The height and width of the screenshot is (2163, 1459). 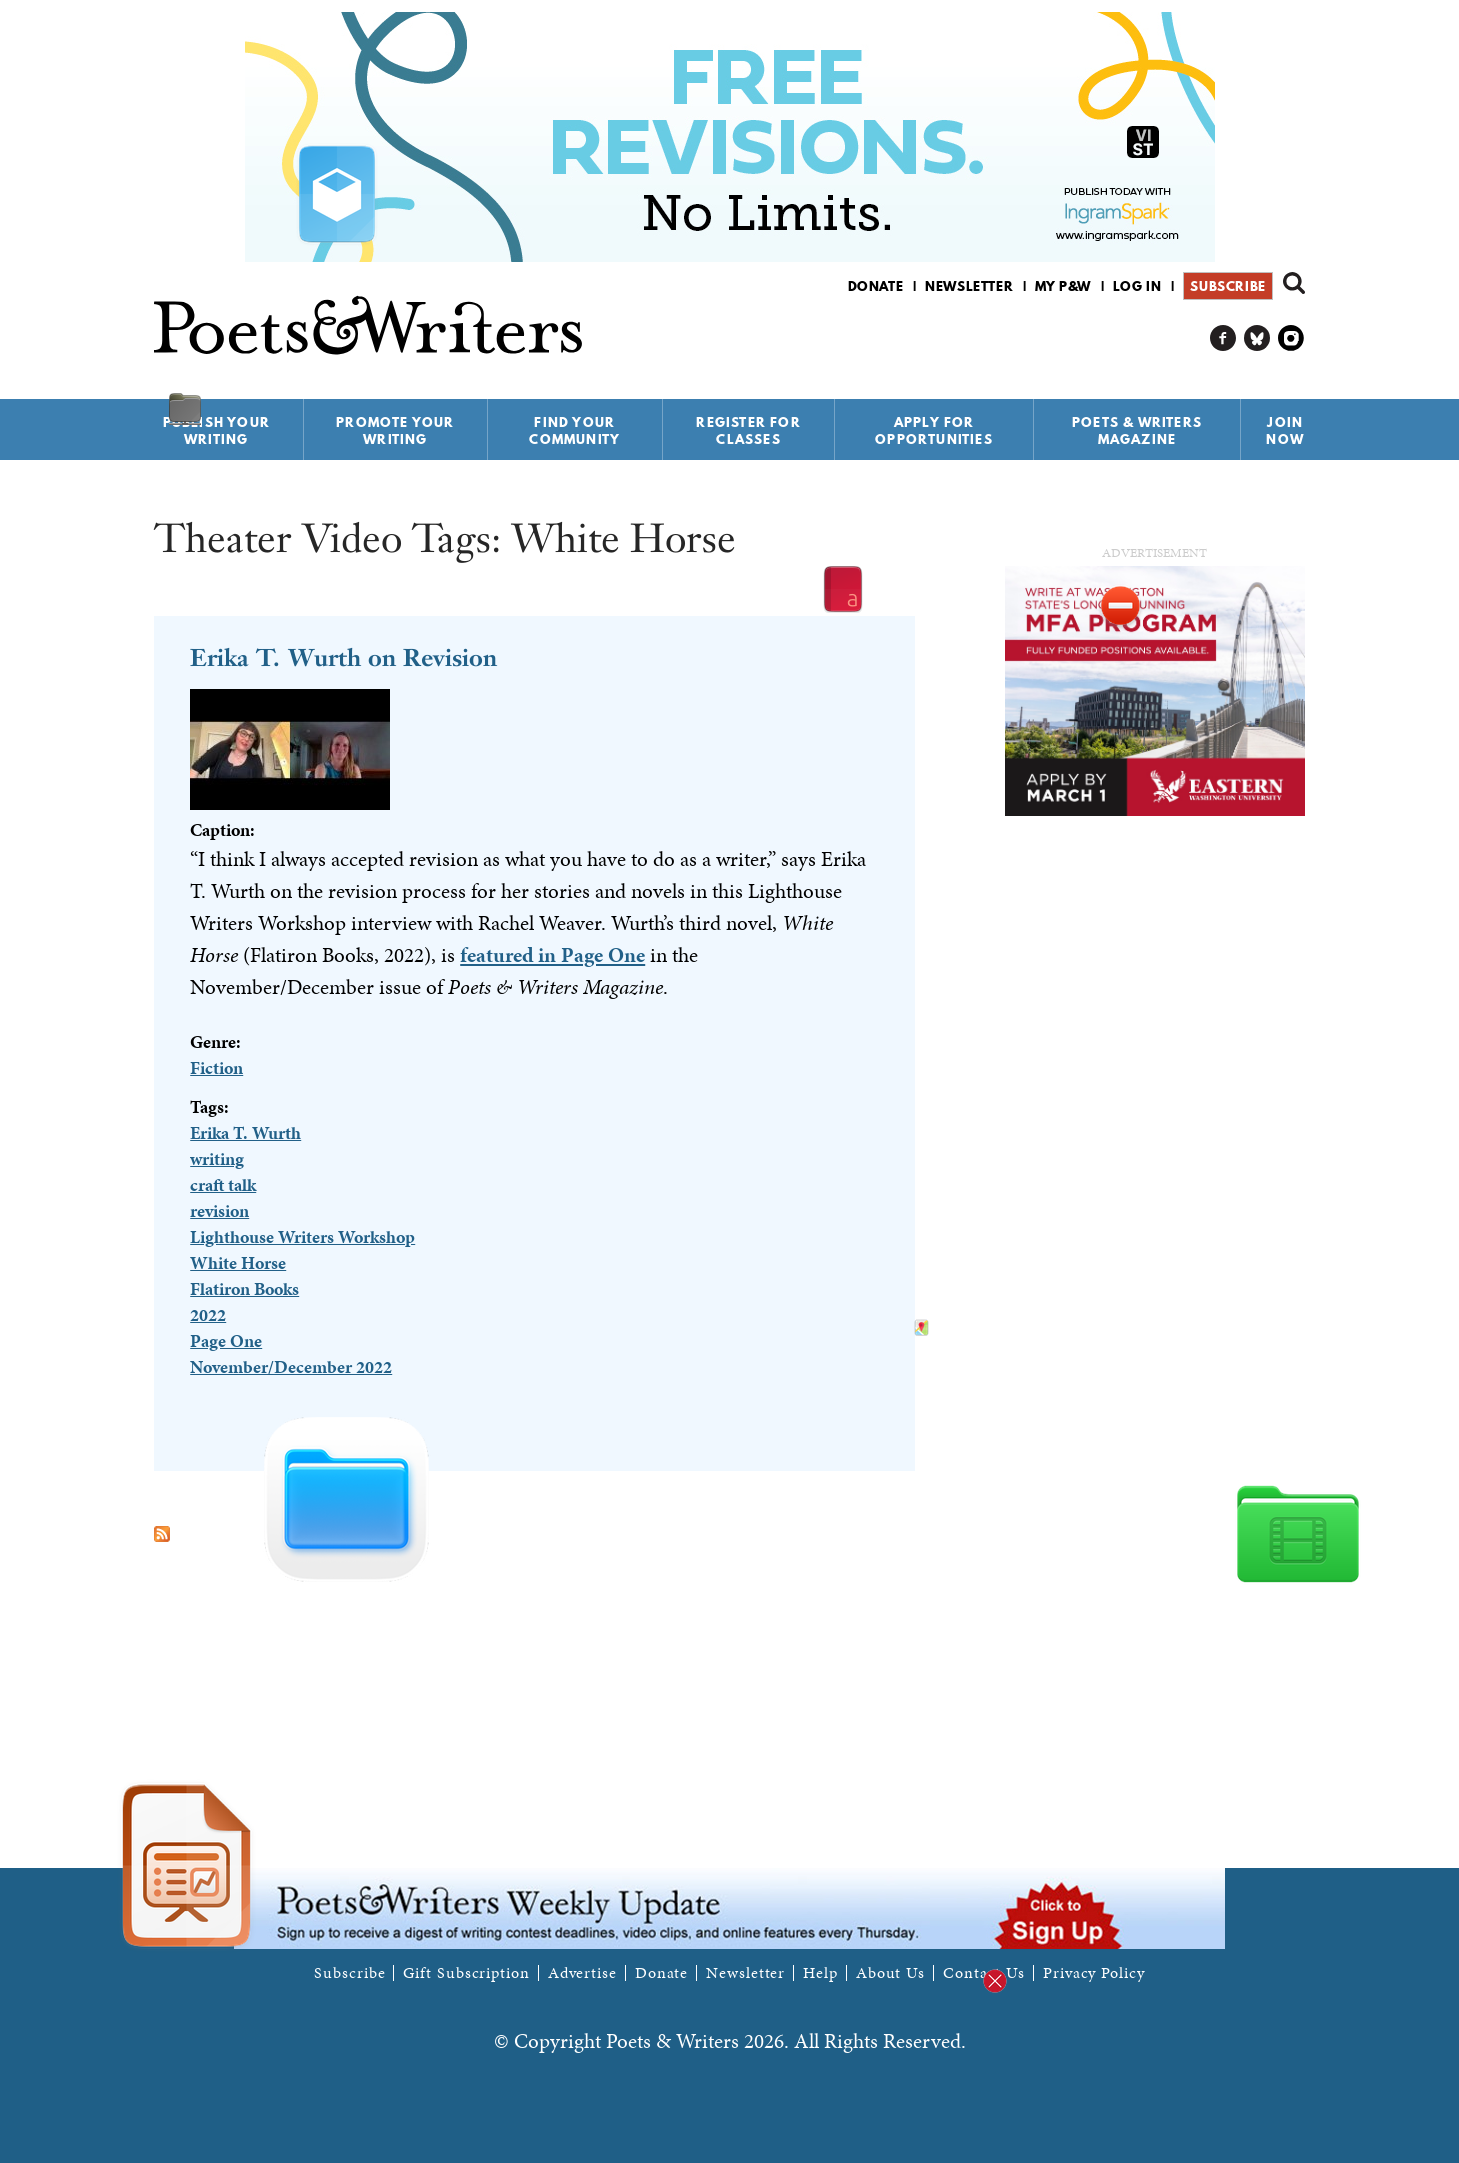 What do you see at coordinates (346, 1499) in the screenshot?
I see `open the files app` at bounding box center [346, 1499].